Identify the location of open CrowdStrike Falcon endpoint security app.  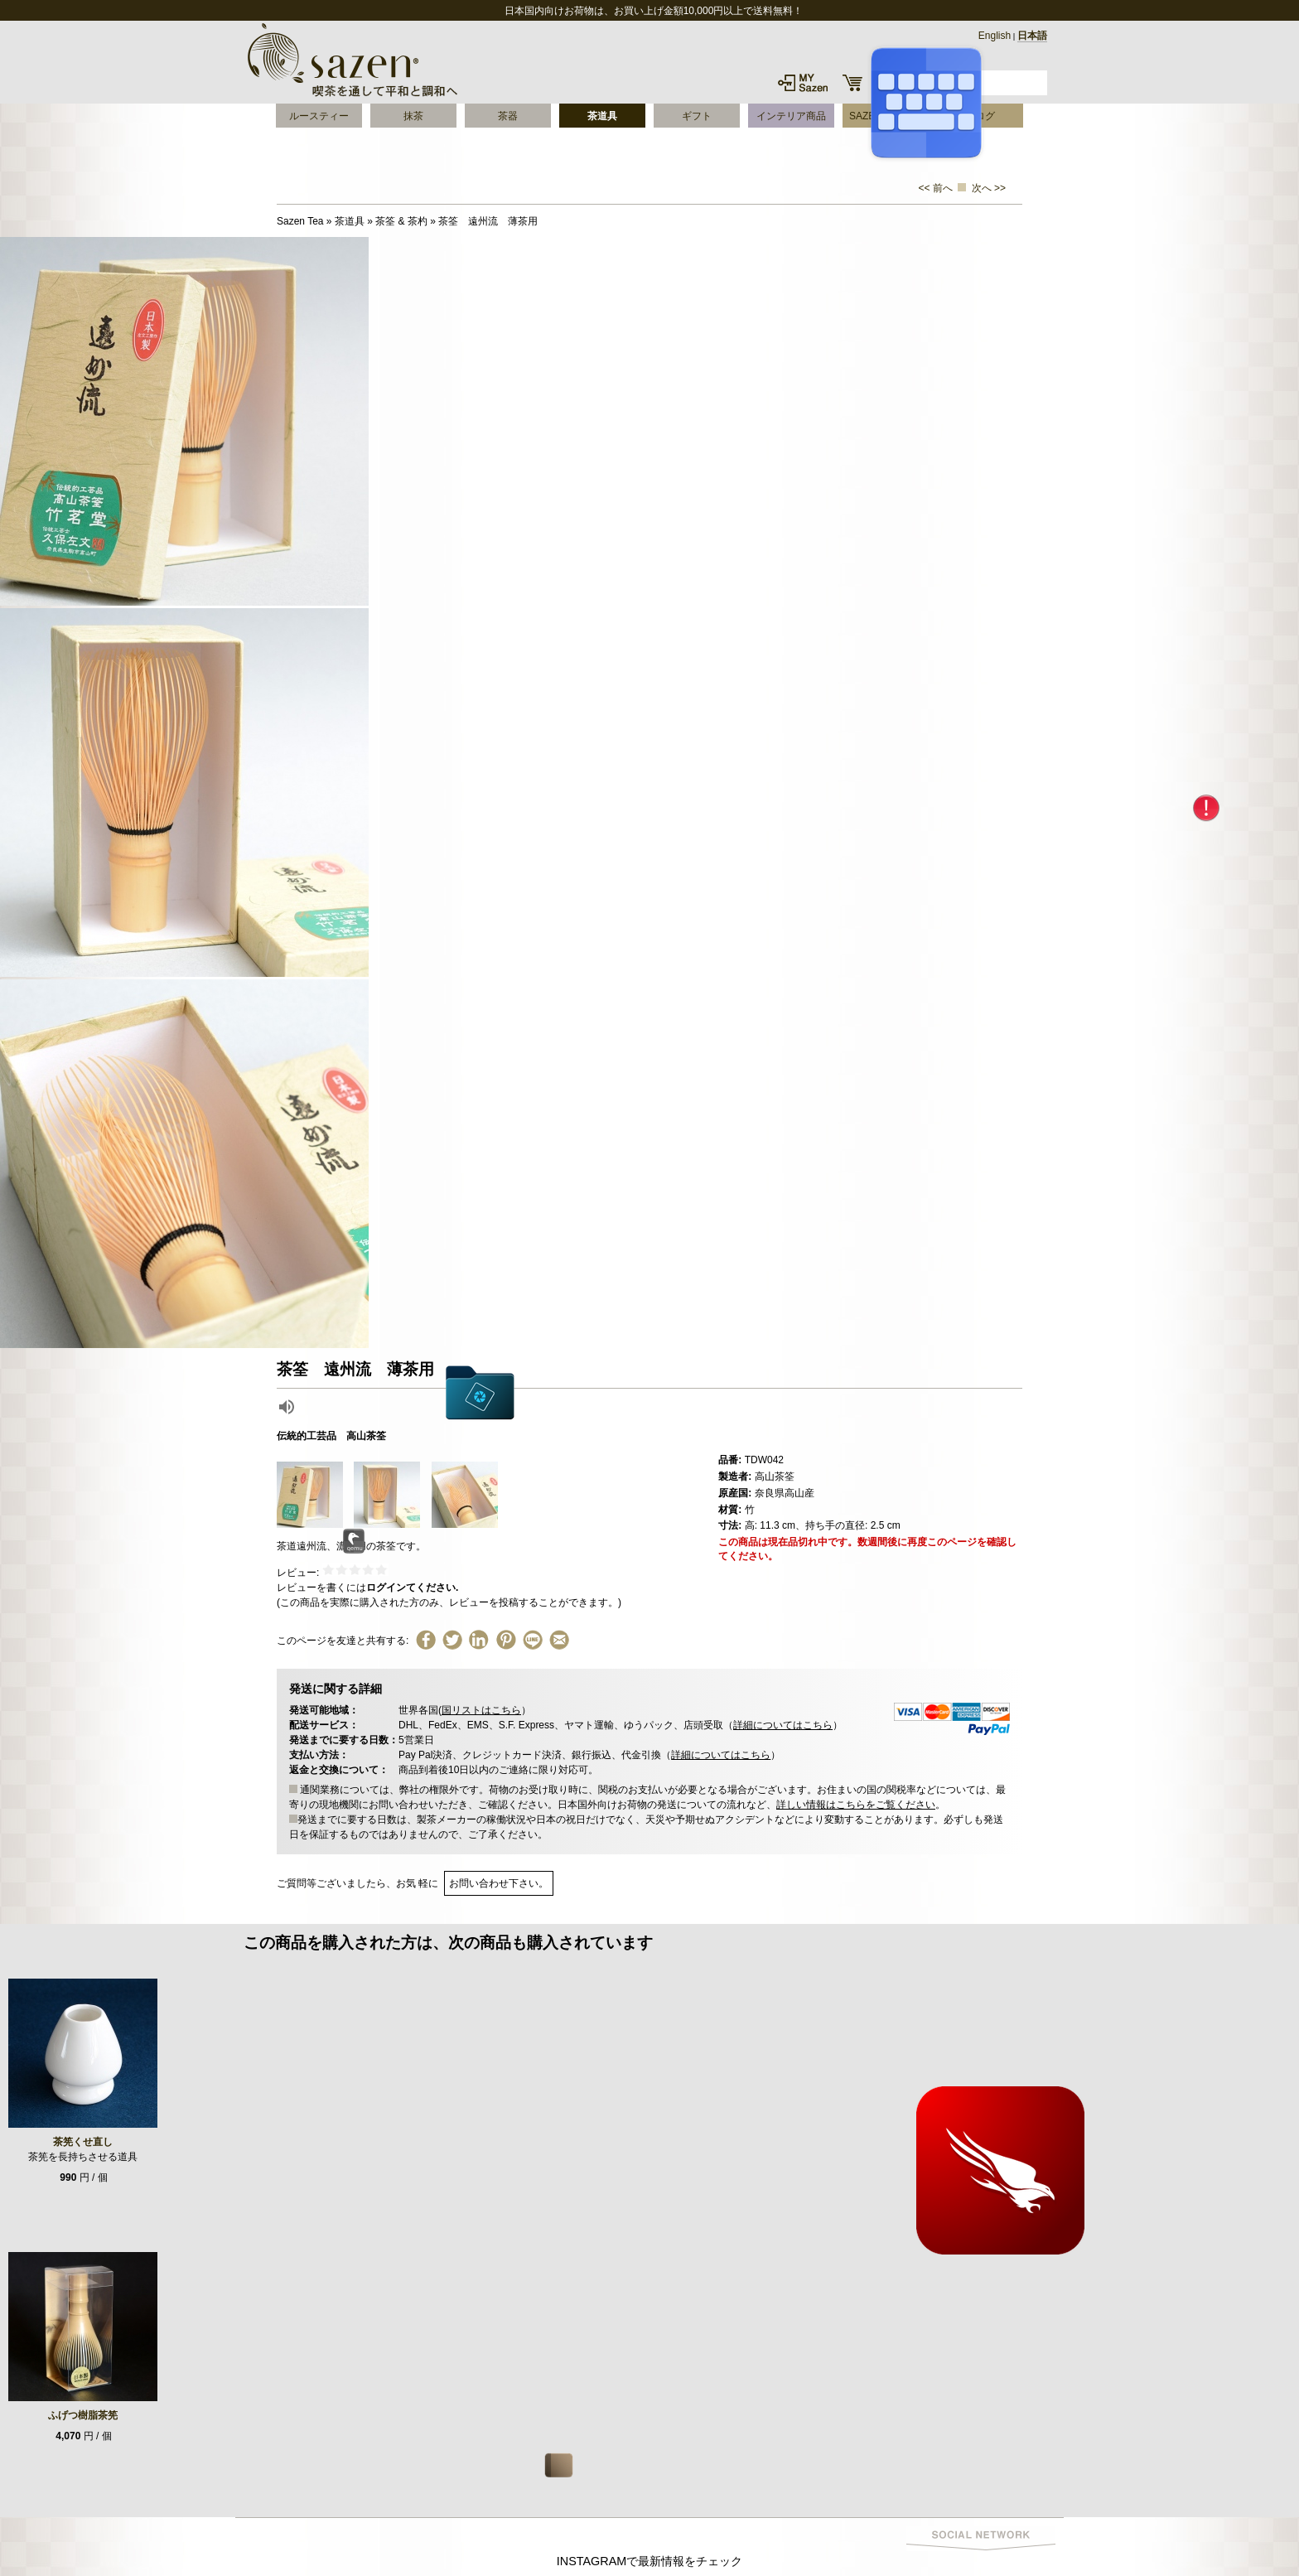
(1000, 2170).